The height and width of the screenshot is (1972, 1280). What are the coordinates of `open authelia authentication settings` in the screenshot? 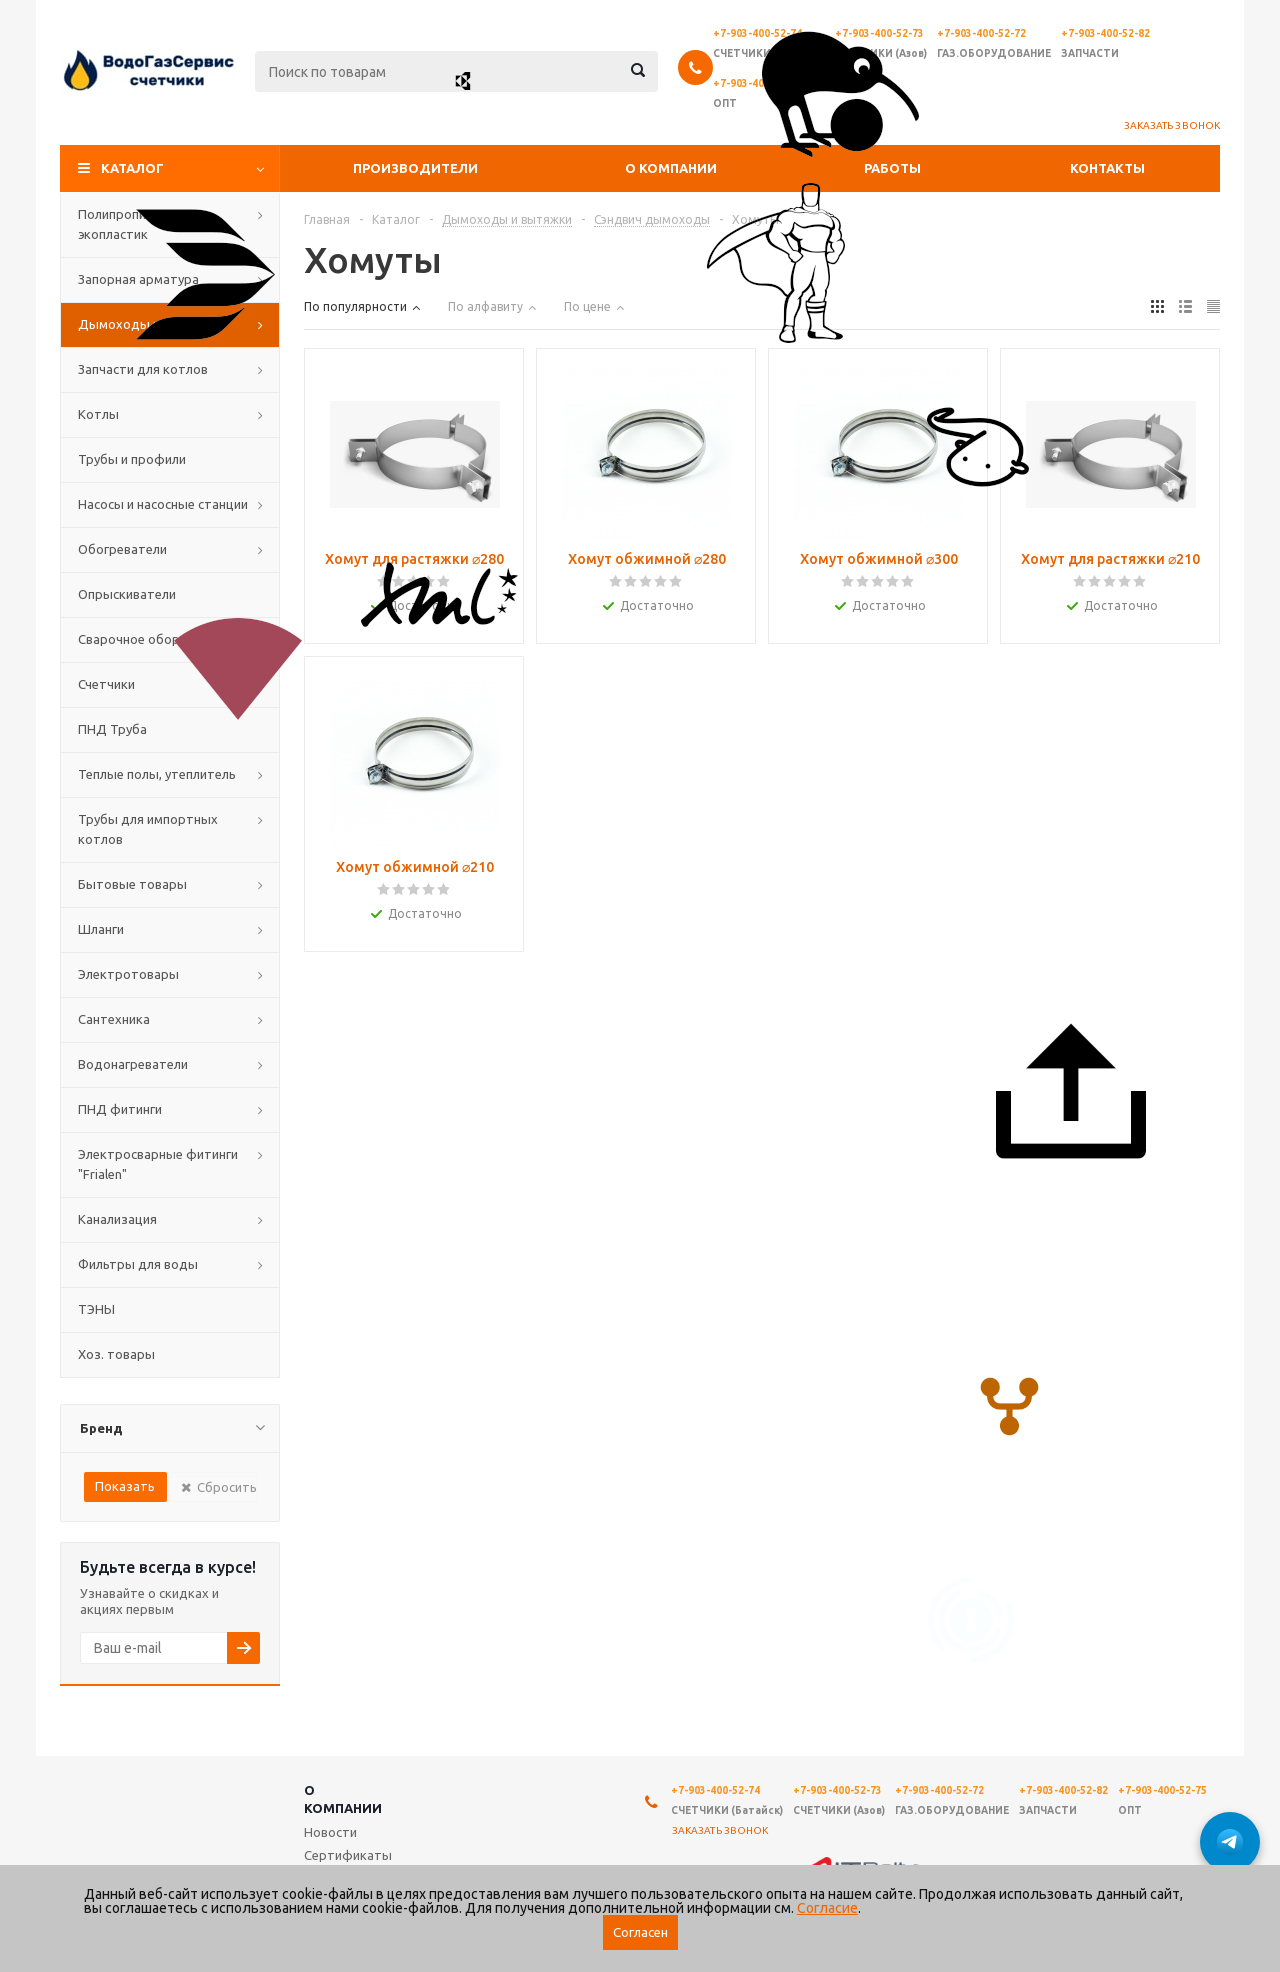 It's located at (971, 1620).